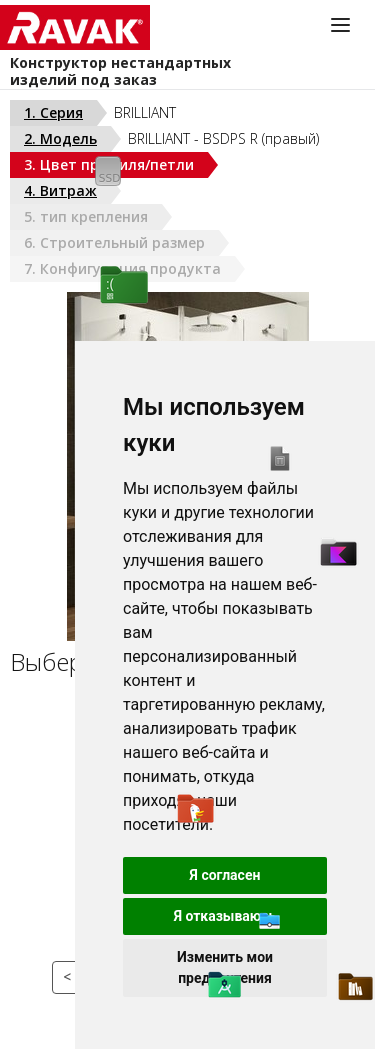 This screenshot has width=375, height=1049. What do you see at coordinates (355, 987) in the screenshot?
I see `open your calibre ebook library folder` at bounding box center [355, 987].